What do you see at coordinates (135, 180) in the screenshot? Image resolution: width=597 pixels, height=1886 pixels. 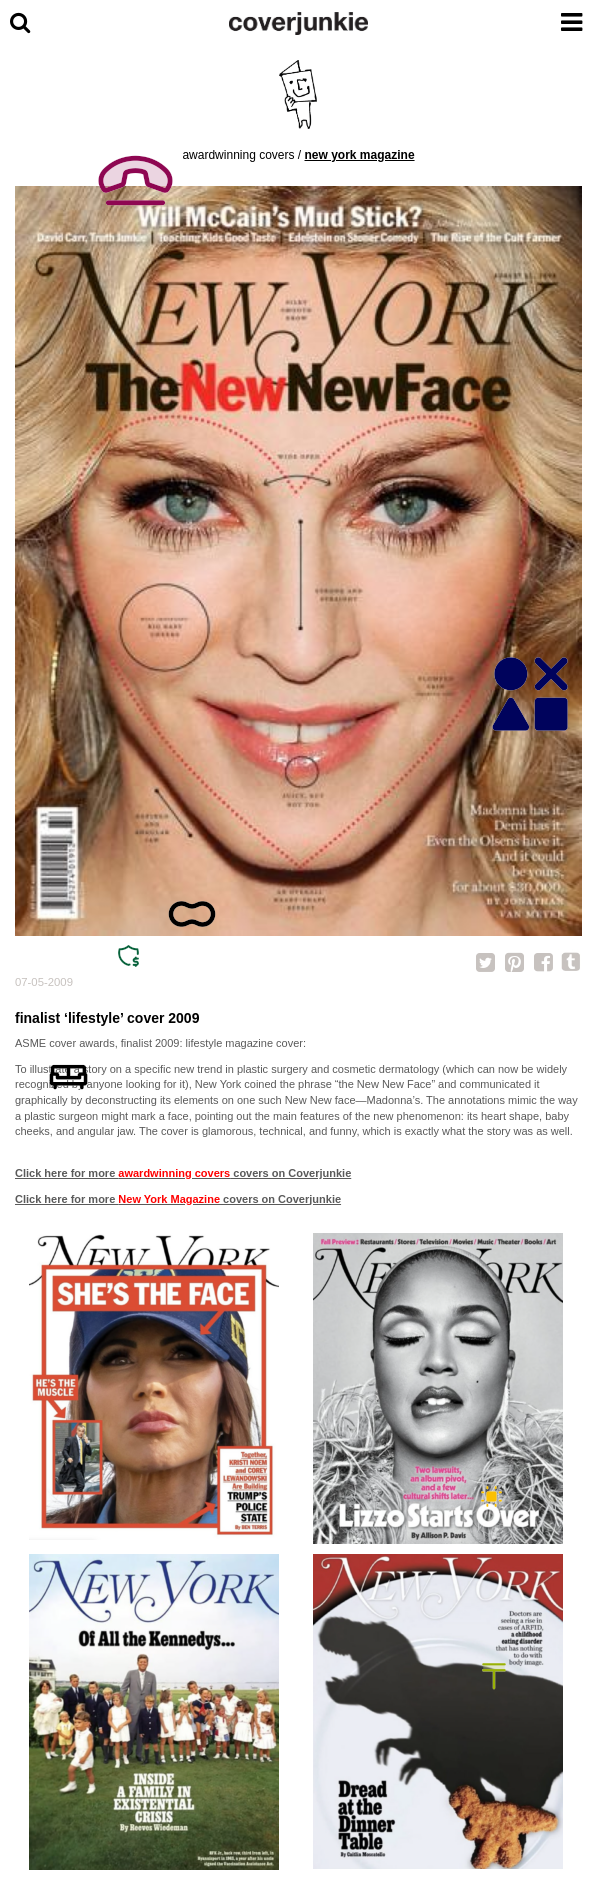 I see `end or hang up a call` at bounding box center [135, 180].